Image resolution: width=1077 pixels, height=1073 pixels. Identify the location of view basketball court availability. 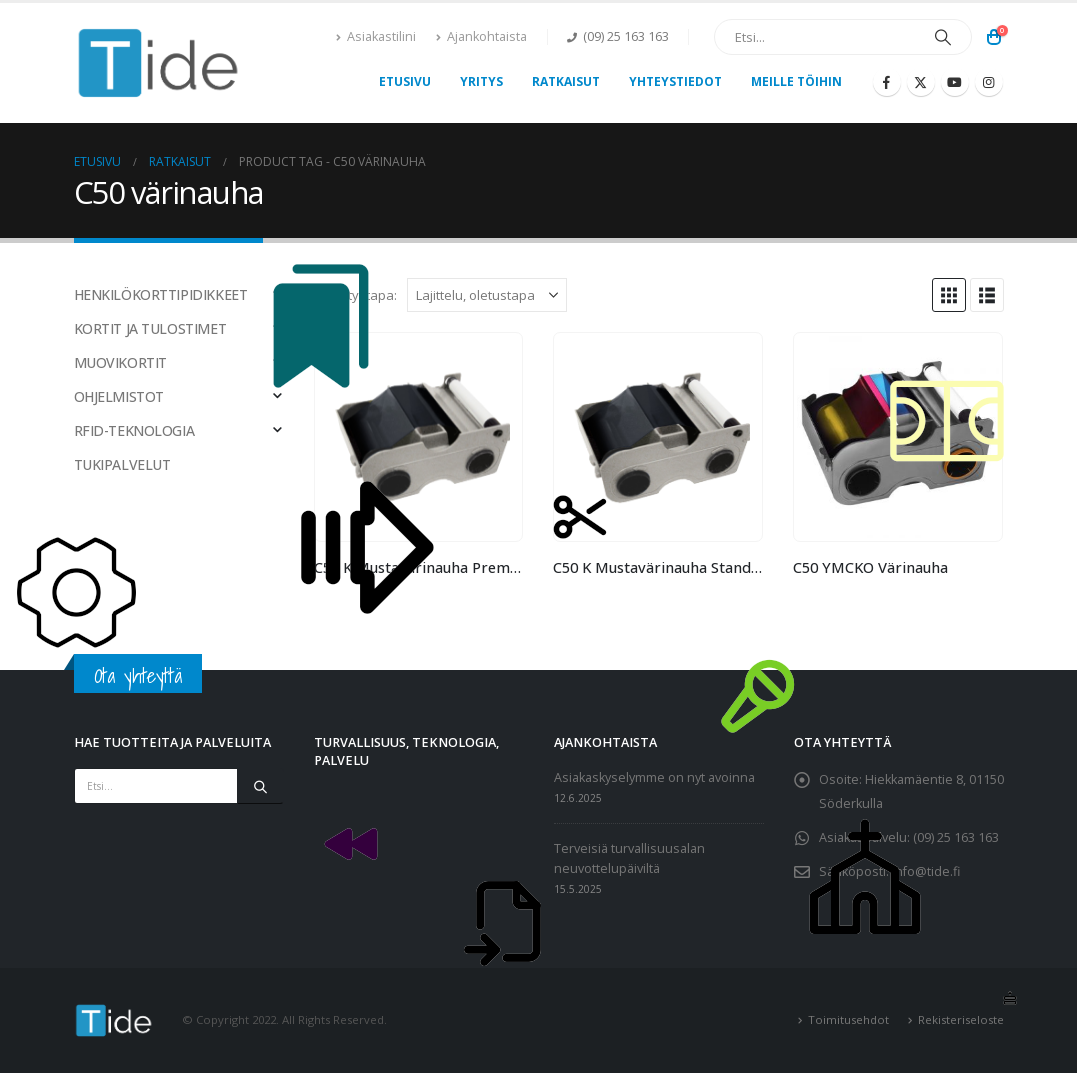
(947, 421).